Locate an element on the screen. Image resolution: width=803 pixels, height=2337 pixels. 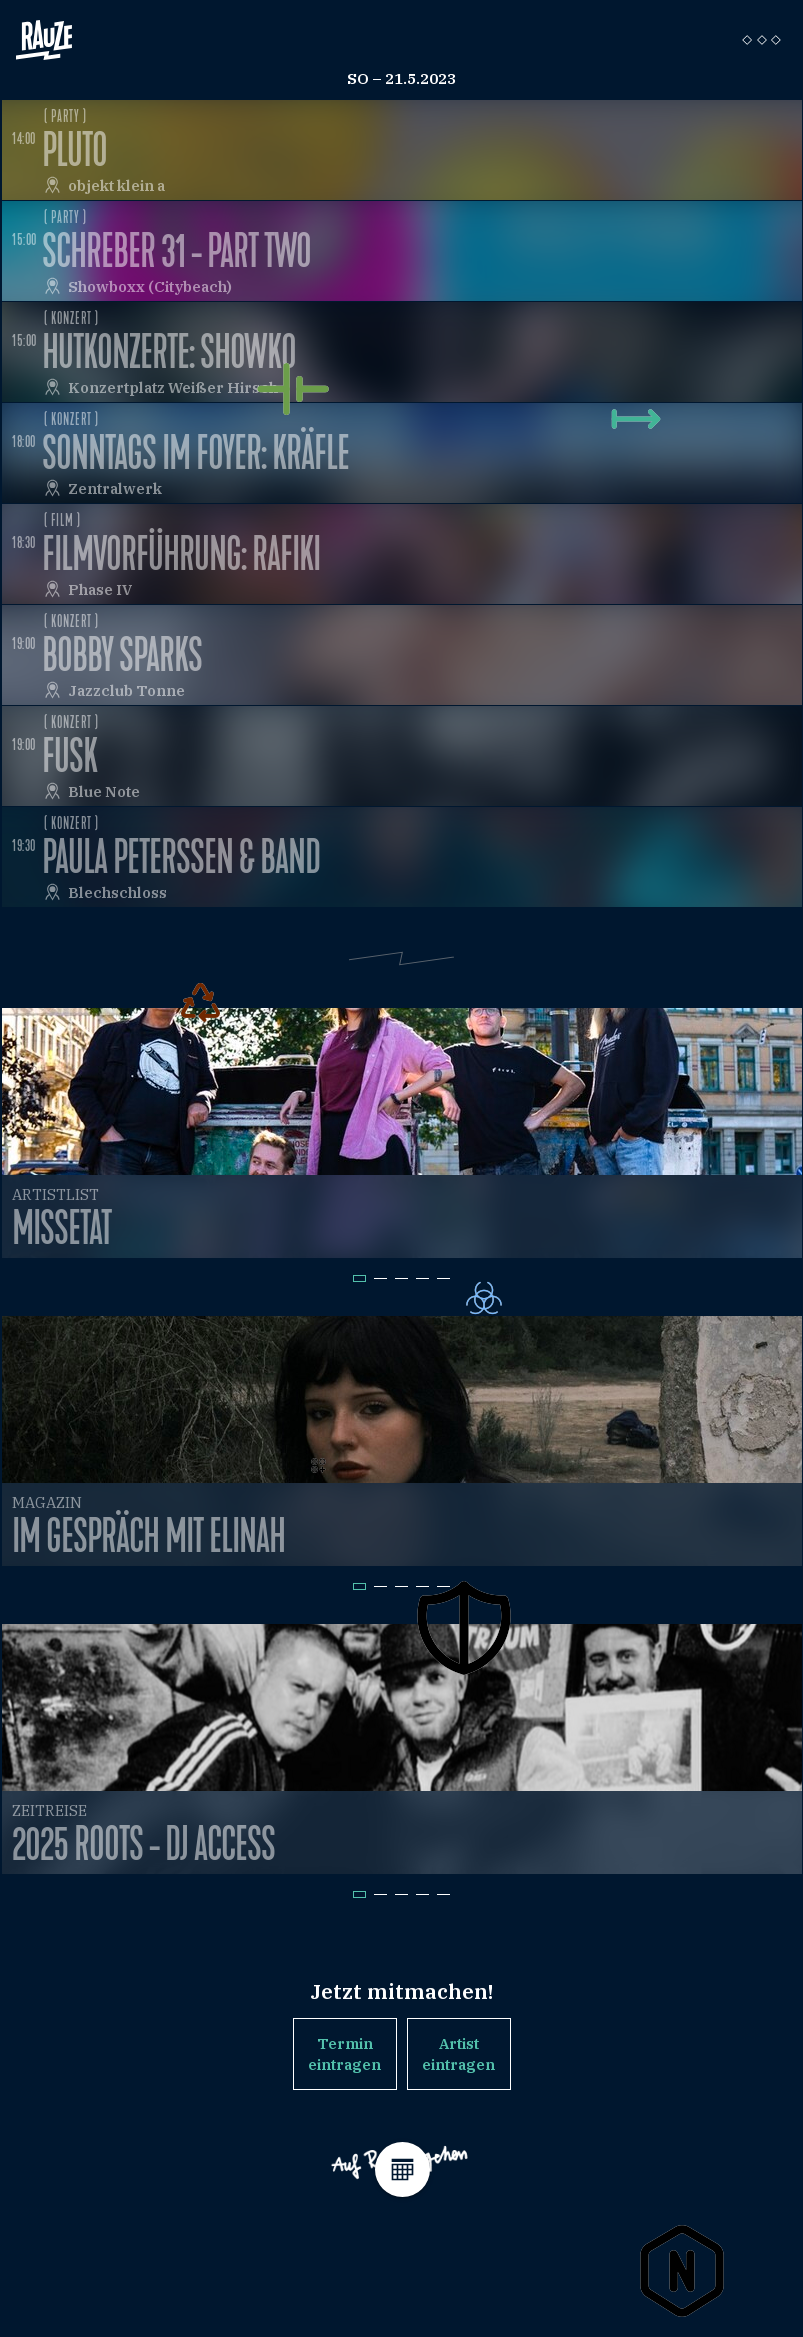
indicates a node or network element is located at coordinates (682, 2271).